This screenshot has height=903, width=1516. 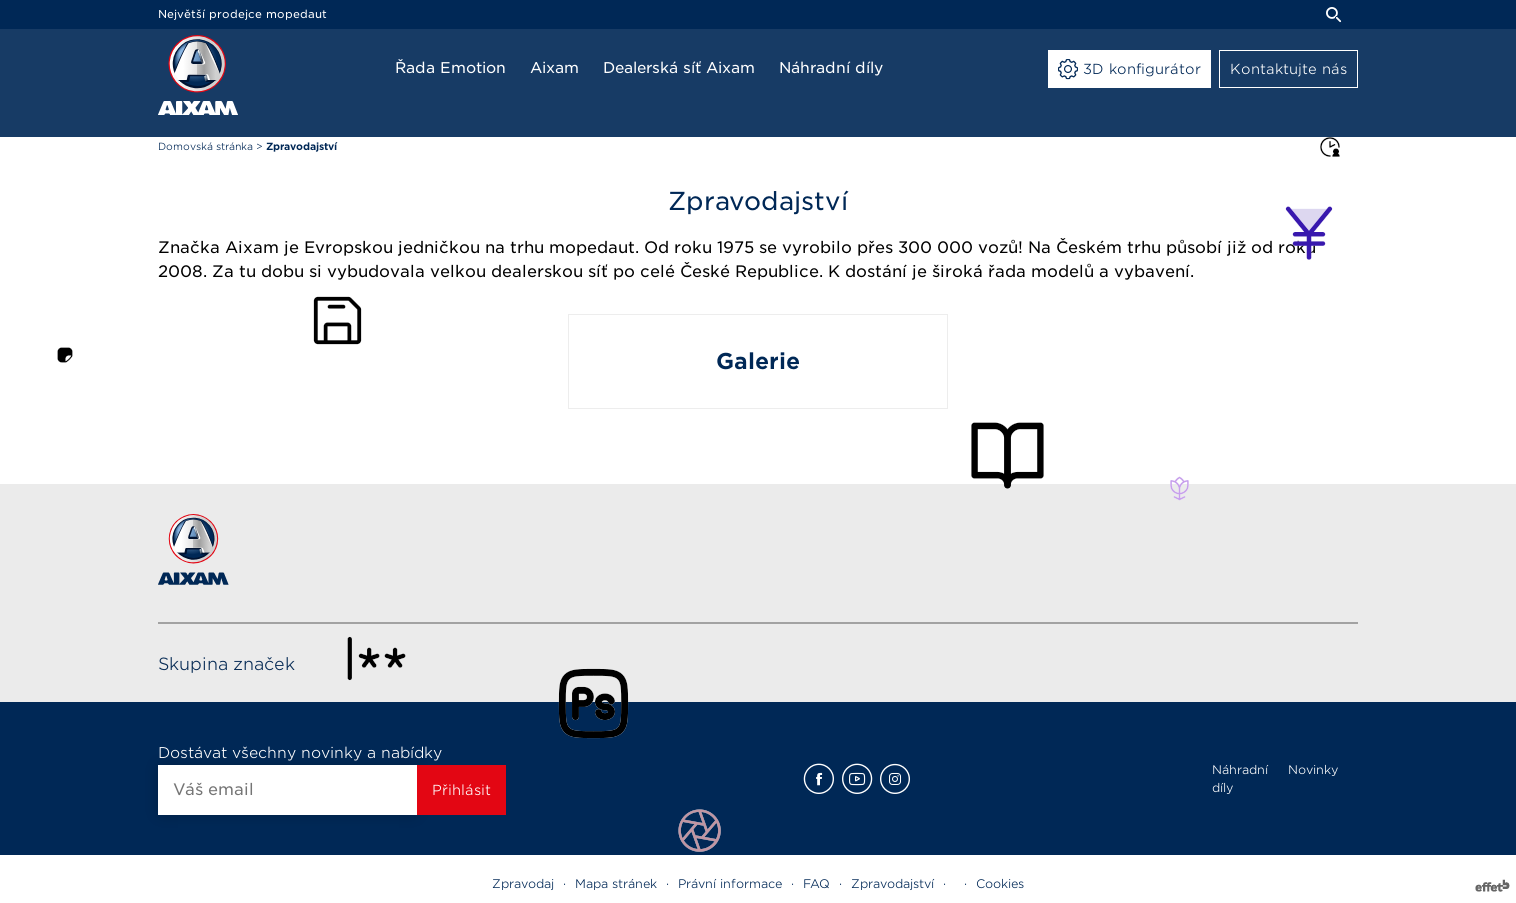 I want to click on save current file or document, so click(x=337, y=320).